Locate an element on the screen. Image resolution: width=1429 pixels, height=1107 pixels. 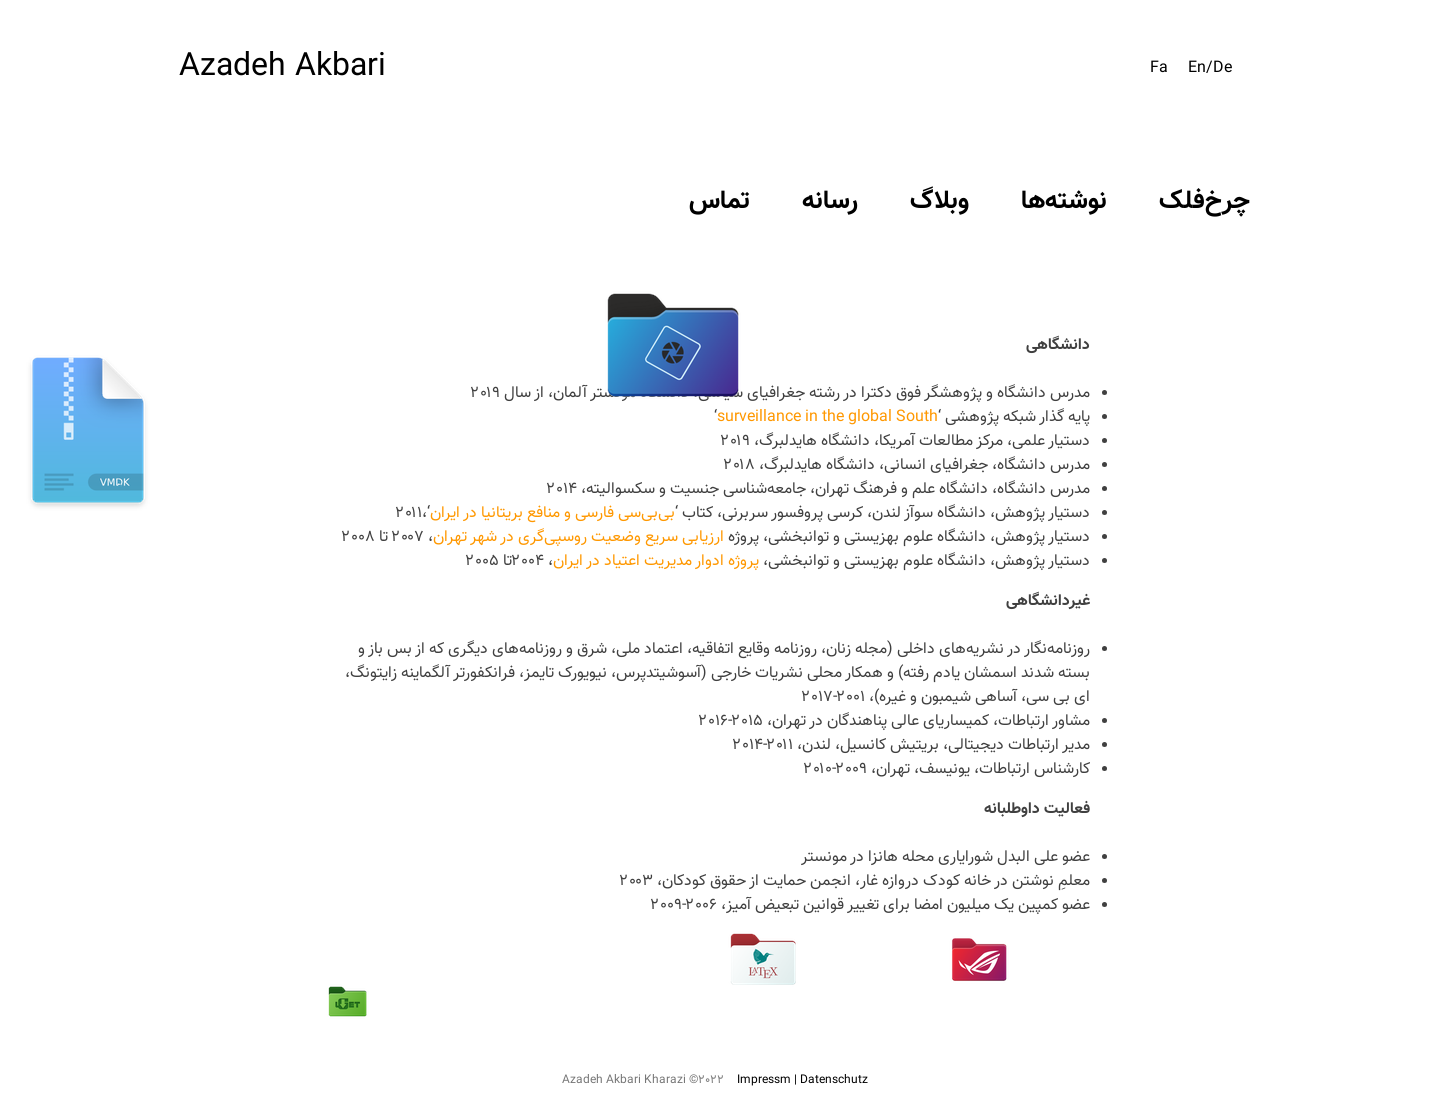
open folder containing LaTeX documents is located at coordinates (763, 961).